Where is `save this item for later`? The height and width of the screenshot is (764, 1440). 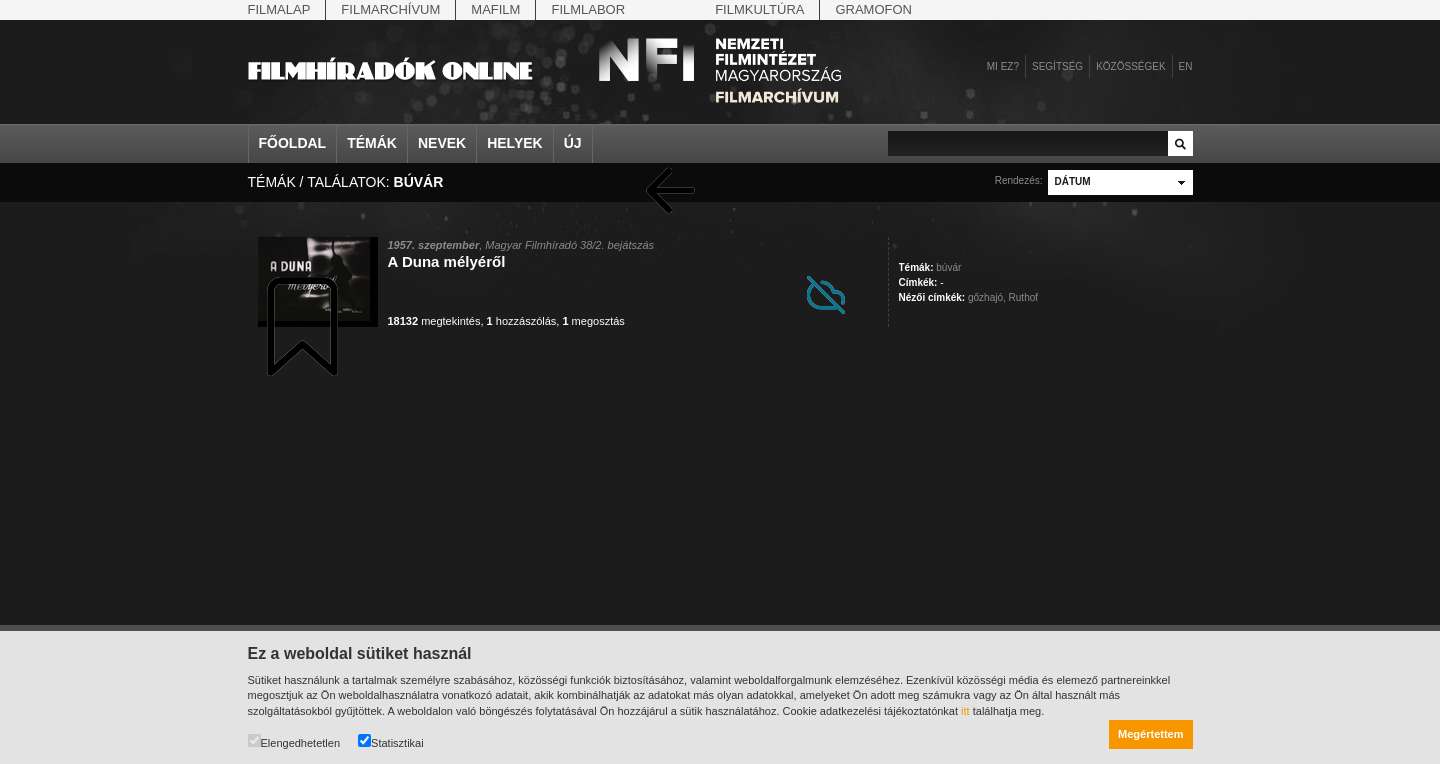 save this item for later is located at coordinates (302, 326).